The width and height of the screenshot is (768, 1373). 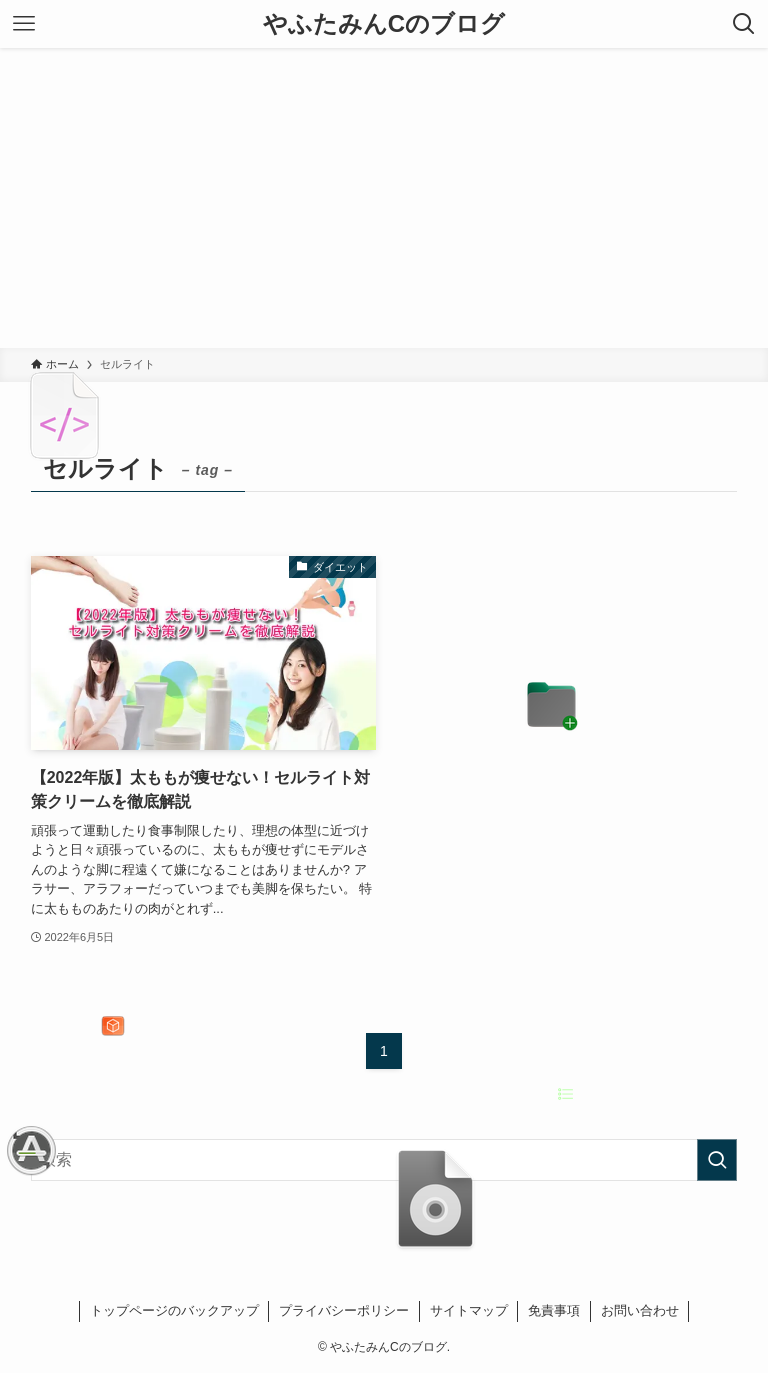 What do you see at coordinates (64, 415) in the screenshot?
I see `an xml file type indicator` at bounding box center [64, 415].